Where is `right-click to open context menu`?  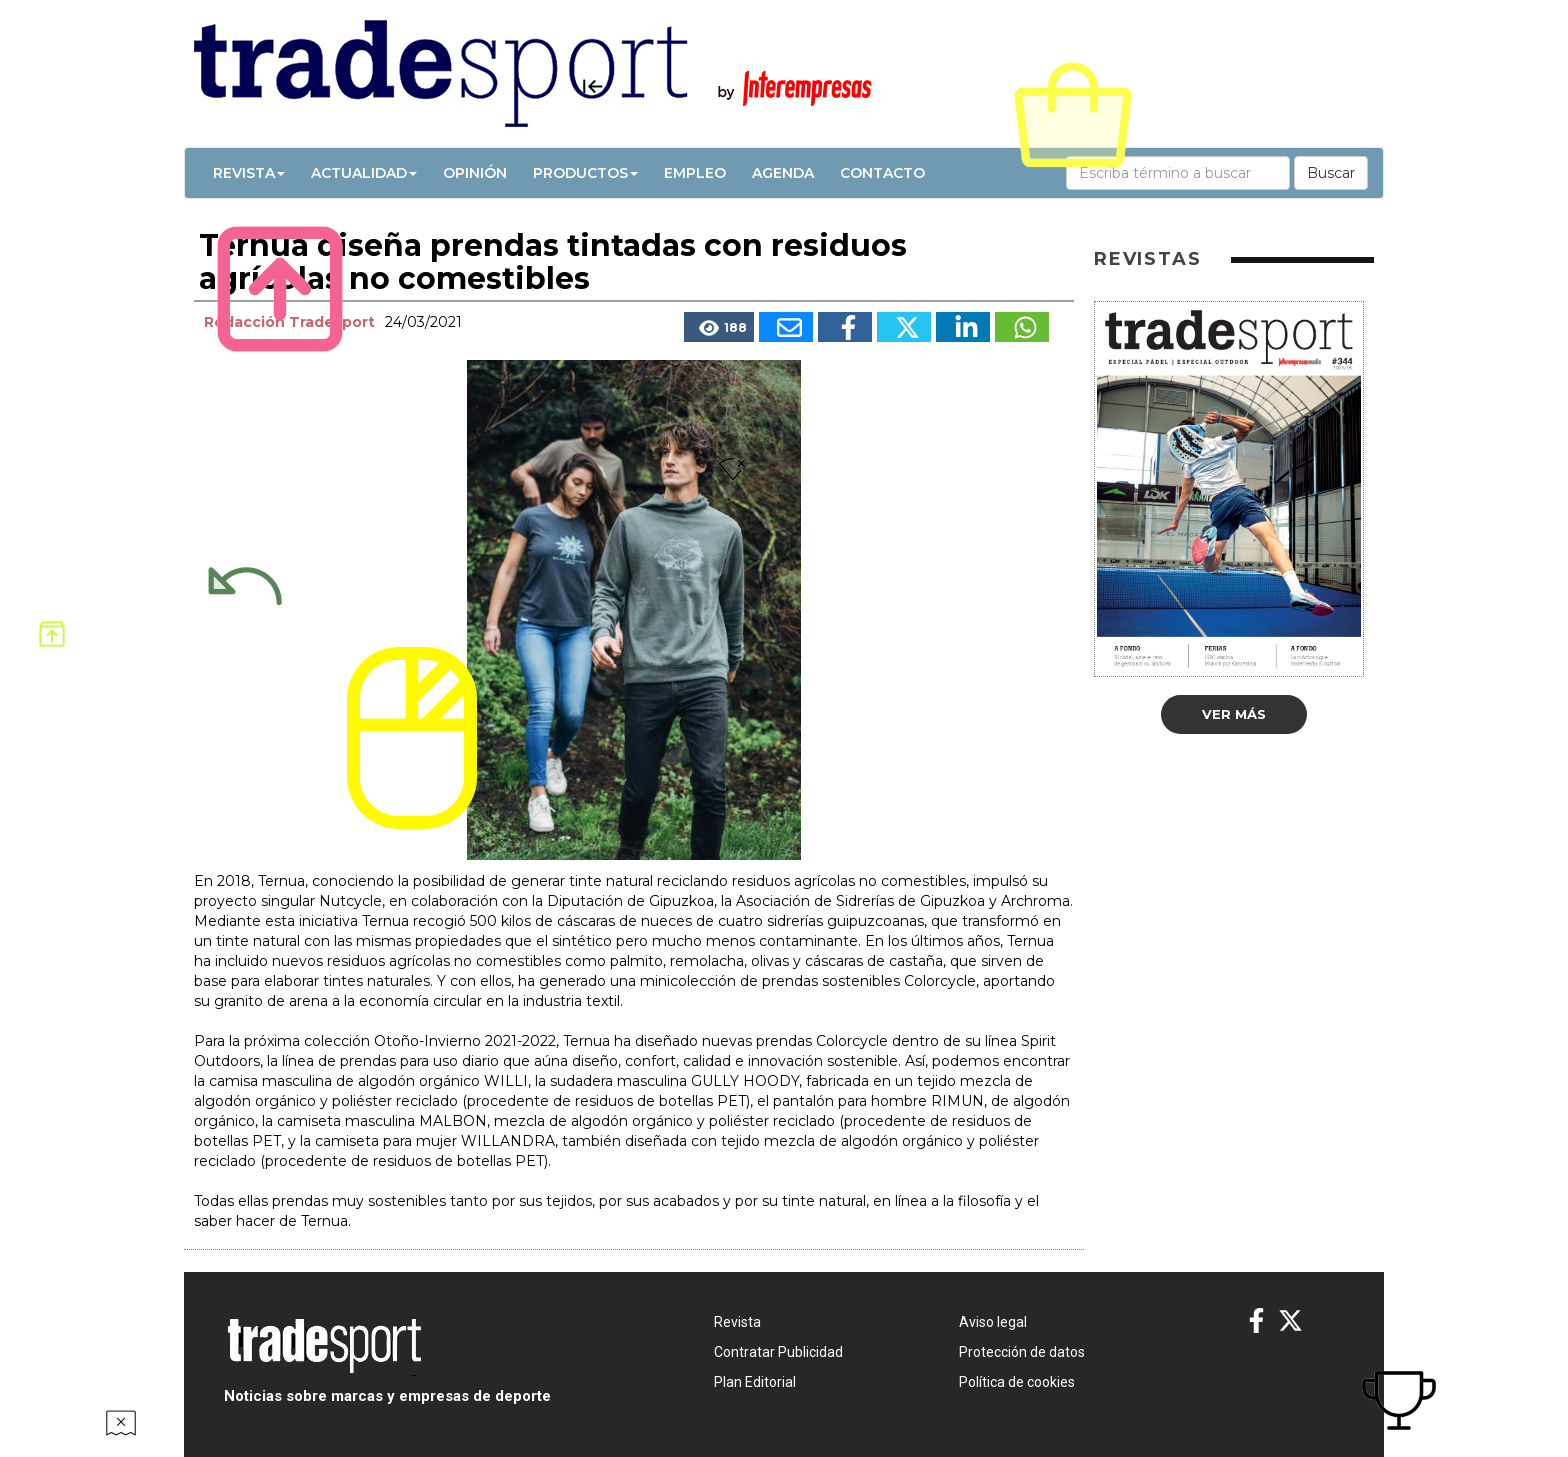
right-click to open context menu is located at coordinates (412, 738).